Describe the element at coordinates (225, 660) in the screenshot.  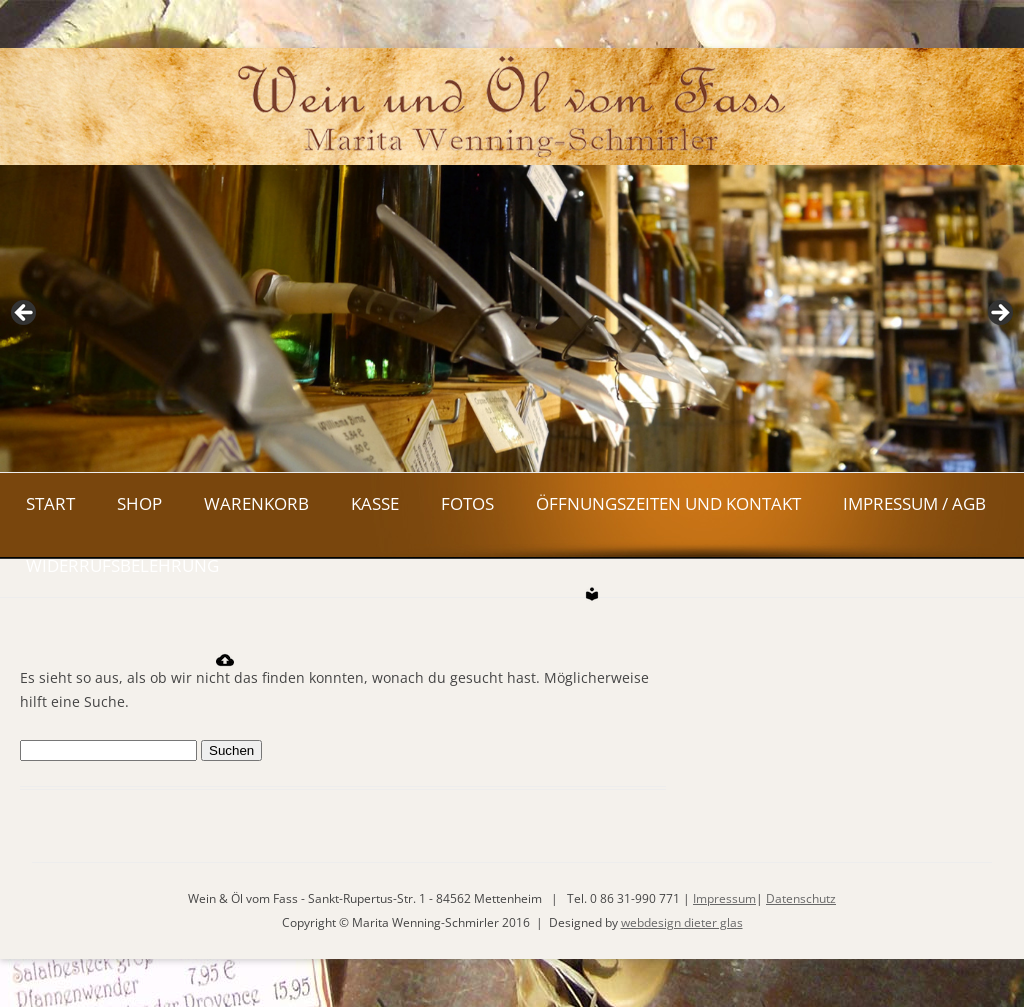
I see `upload file to cloud storage` at that location.